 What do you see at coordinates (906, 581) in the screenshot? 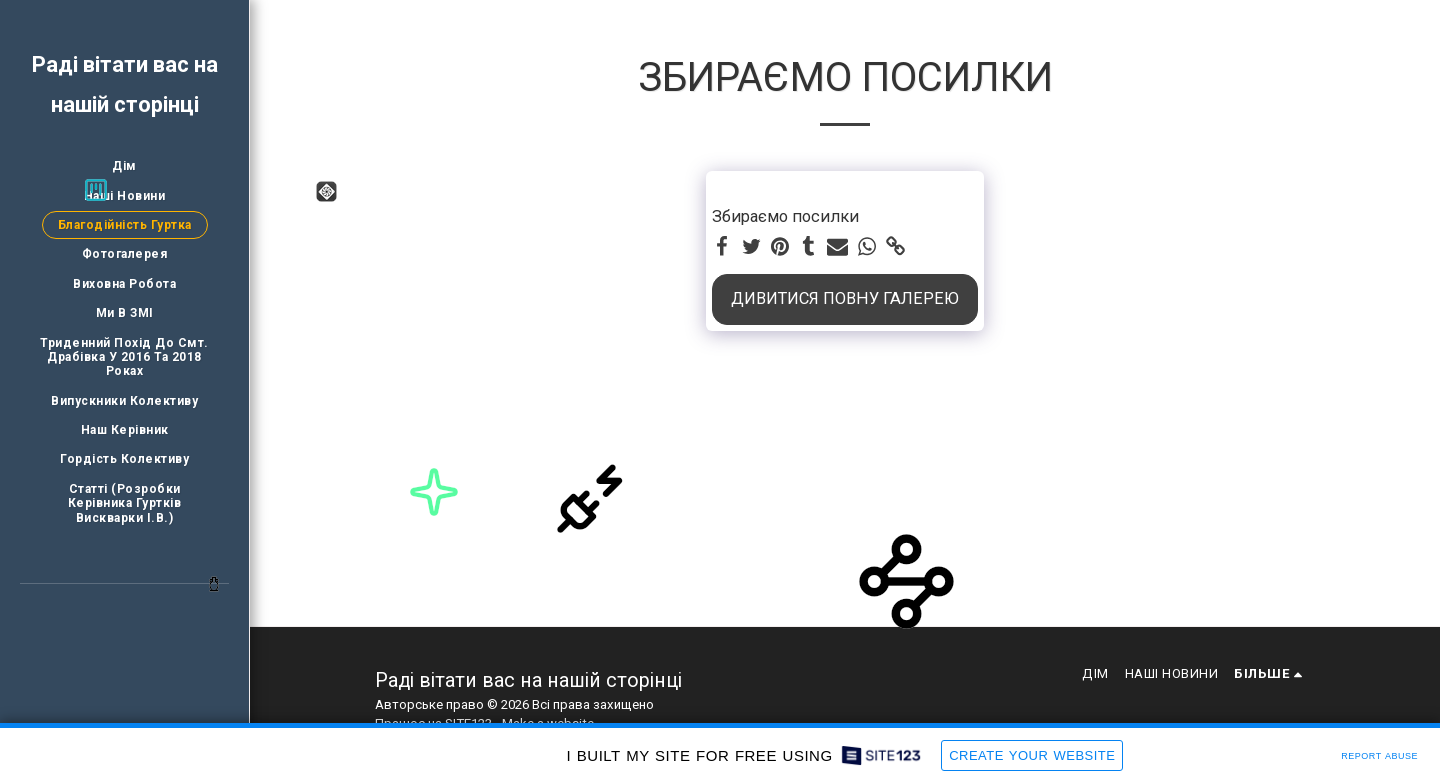
I see `view route waypoints or path nodes` at bounding box center [906, 581].